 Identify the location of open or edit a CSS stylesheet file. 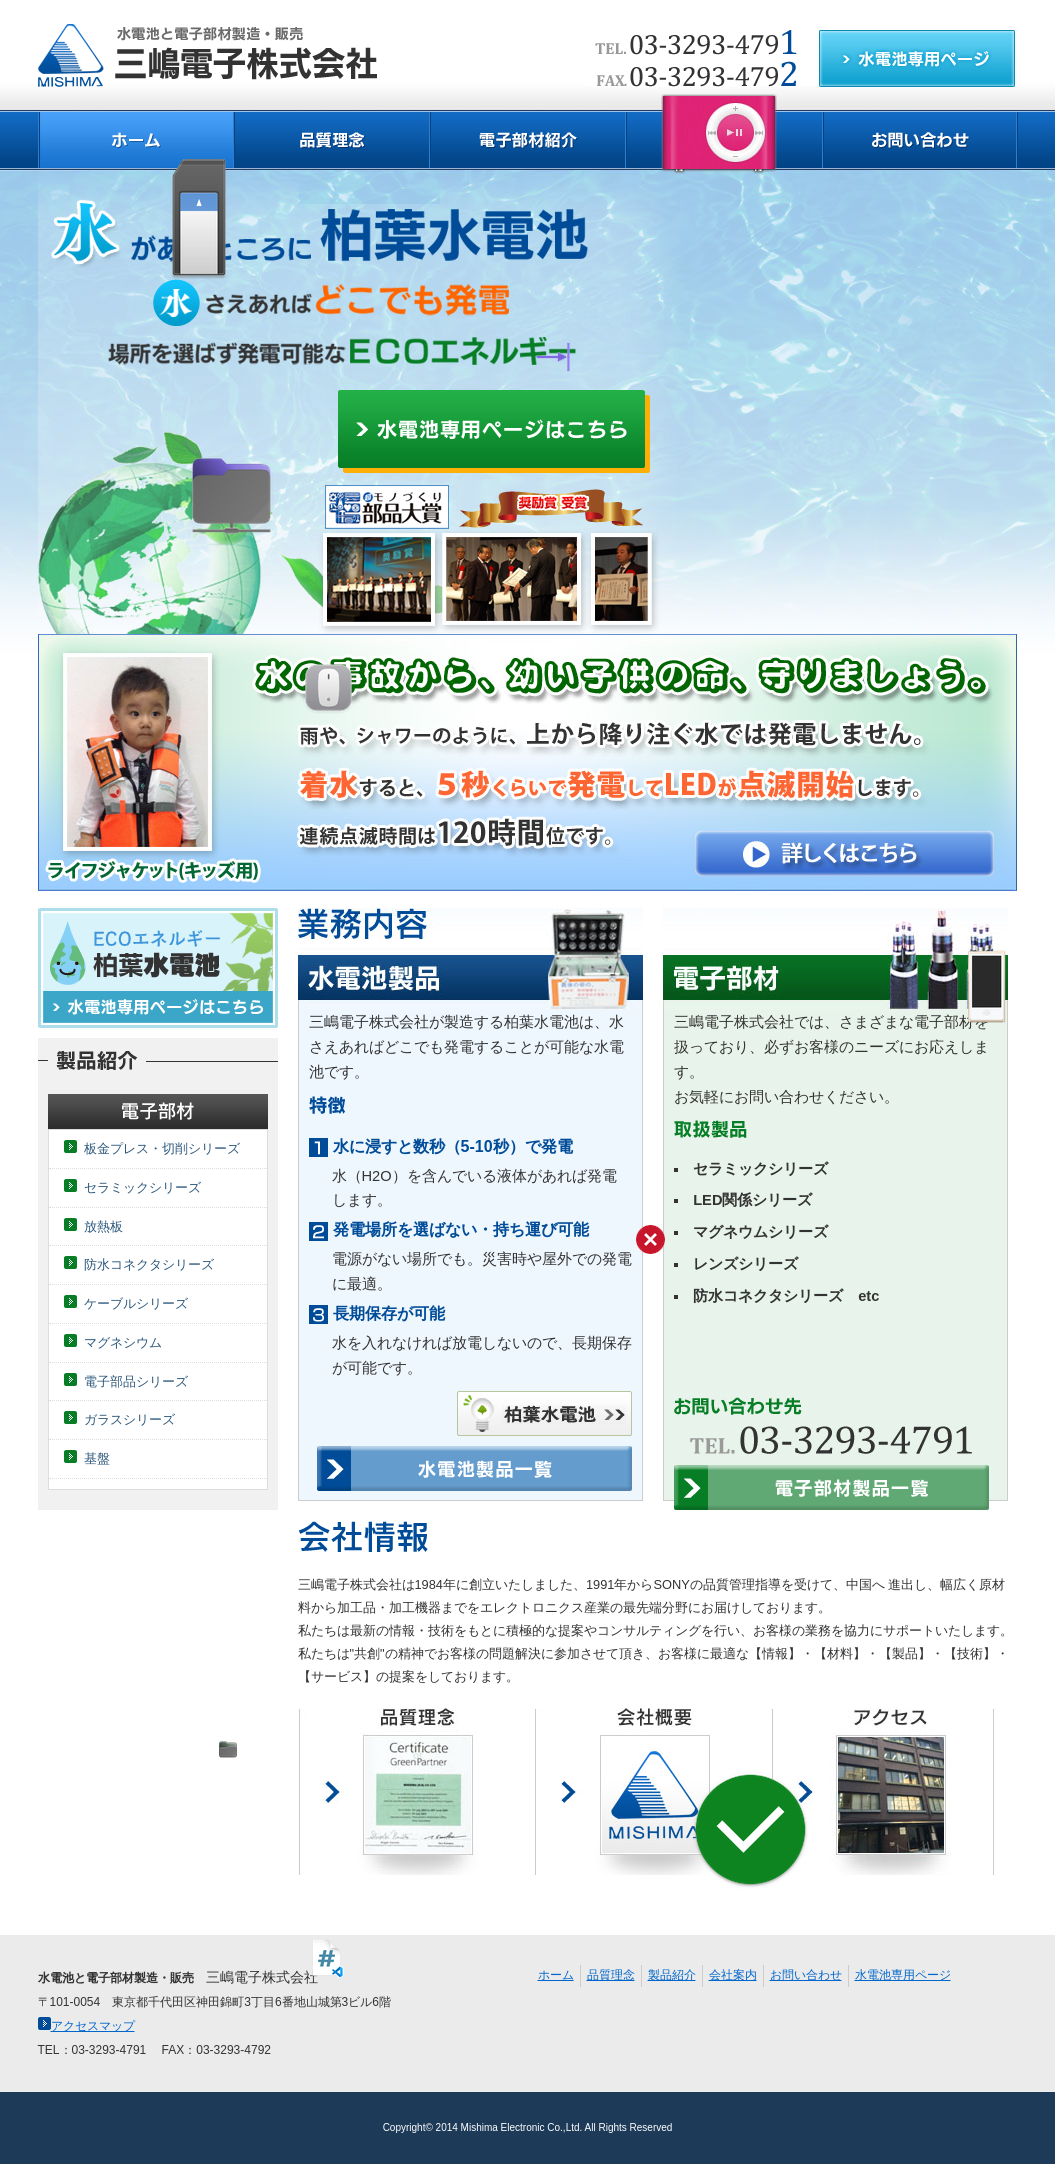
(326, 1958).